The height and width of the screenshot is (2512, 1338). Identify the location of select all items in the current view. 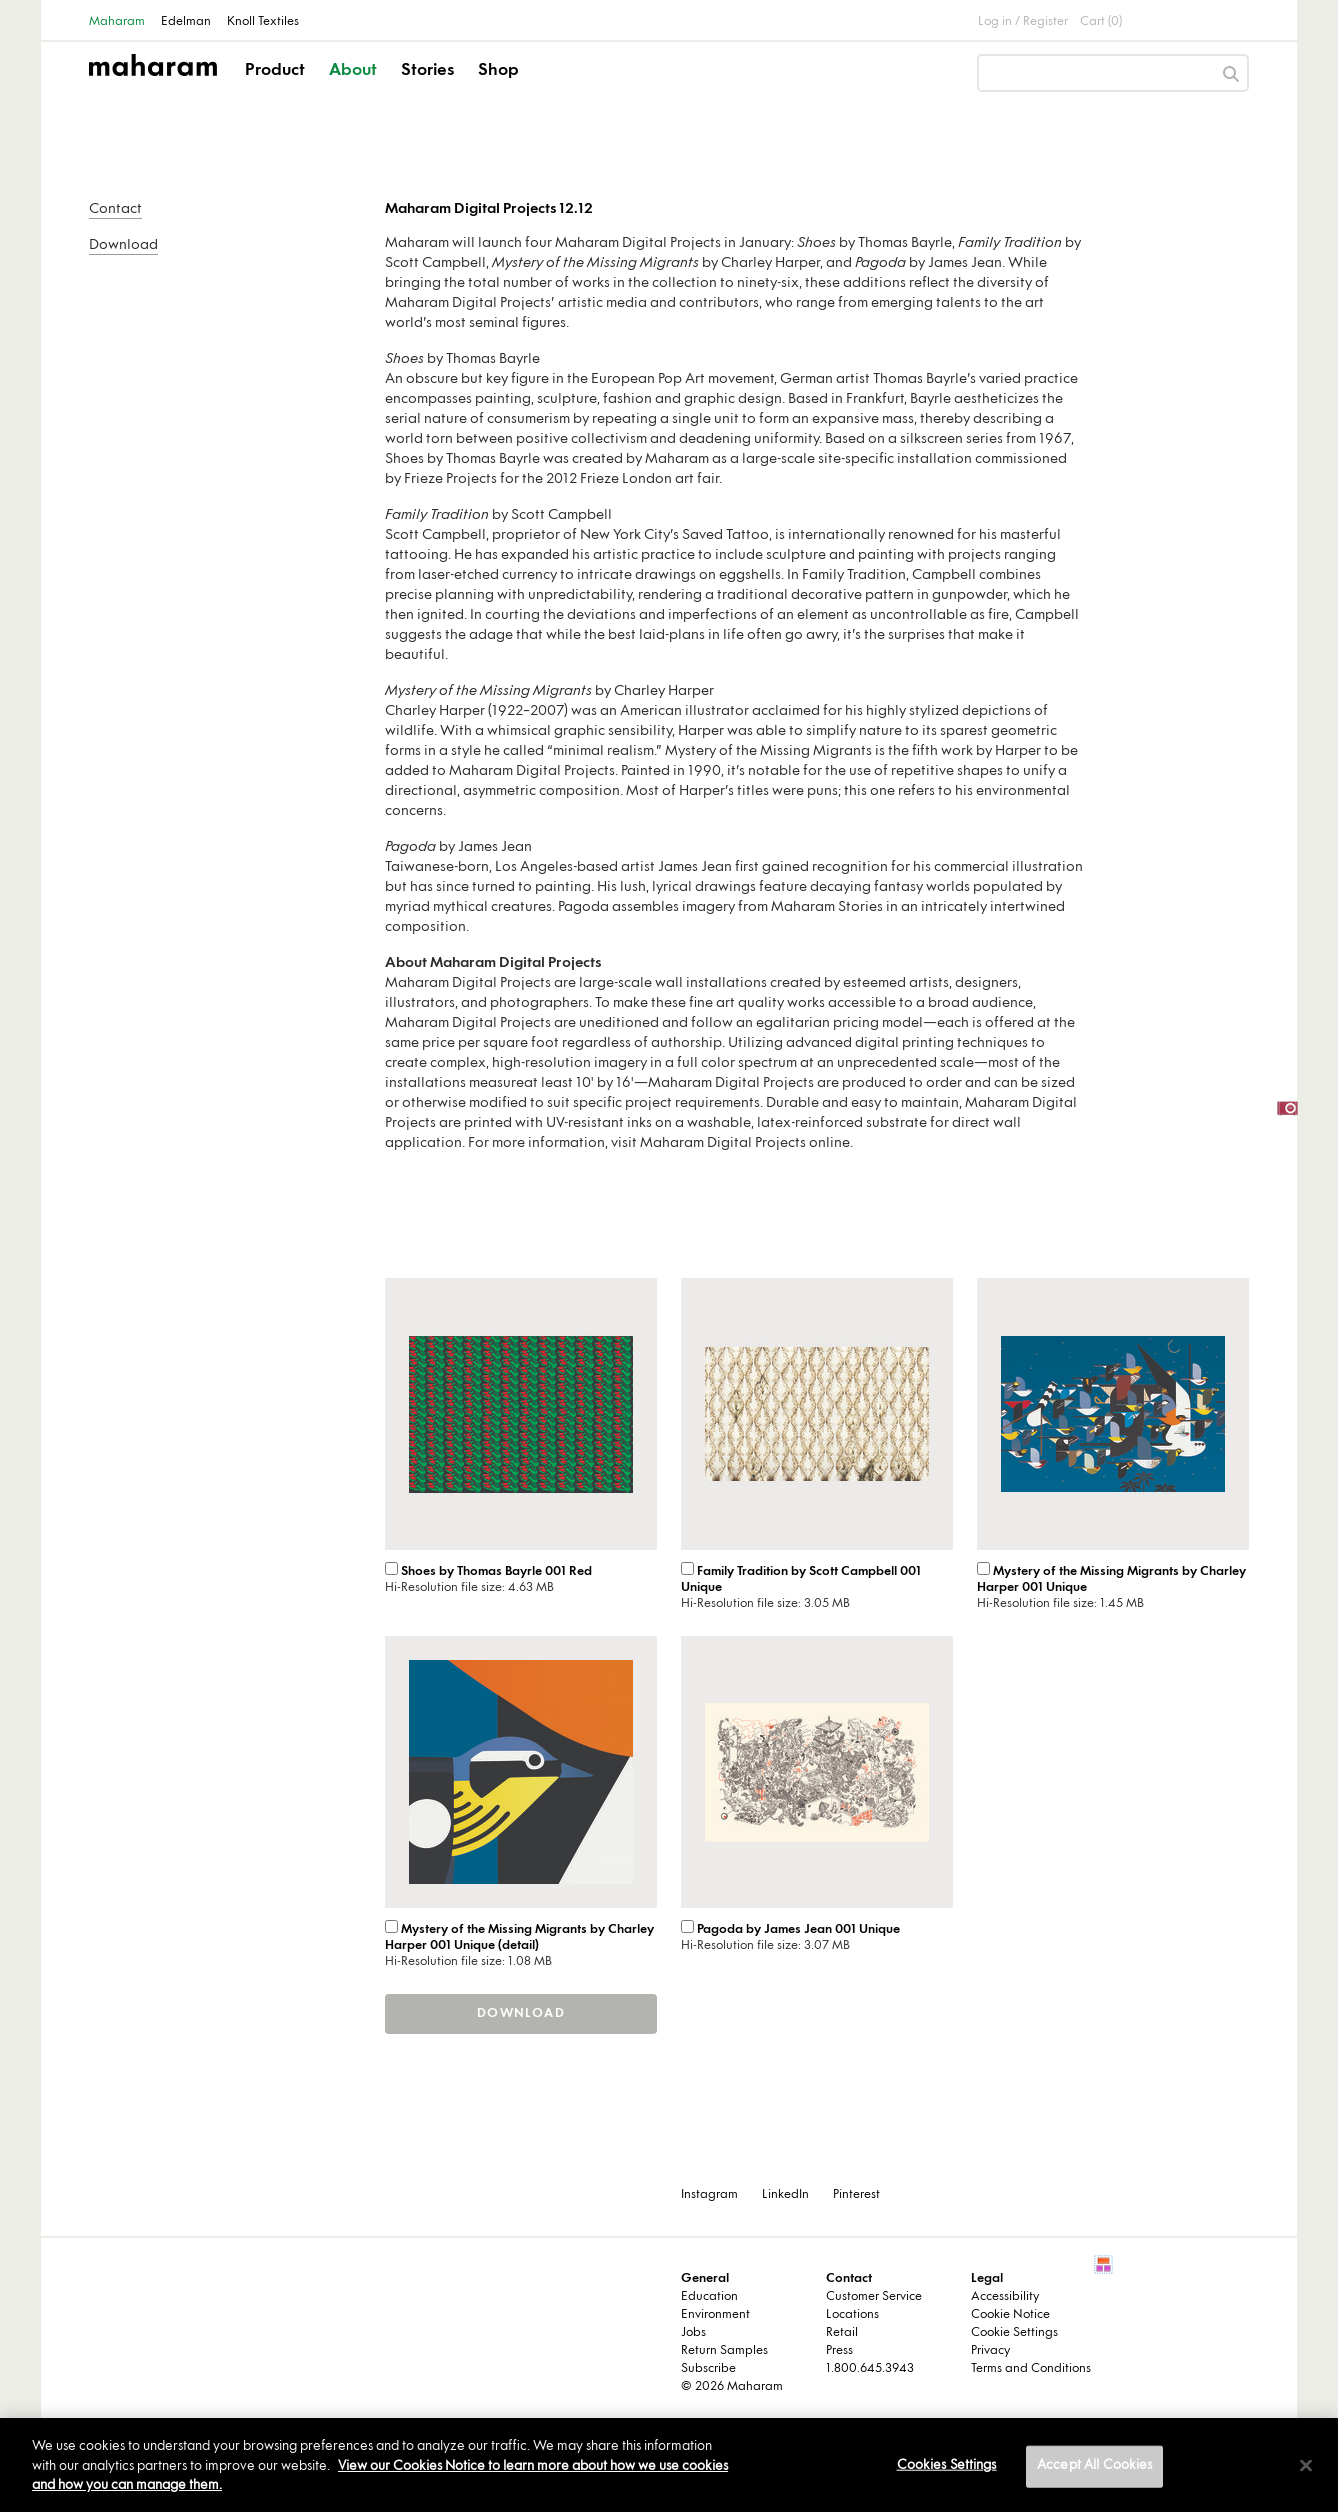
(1103, 2264).